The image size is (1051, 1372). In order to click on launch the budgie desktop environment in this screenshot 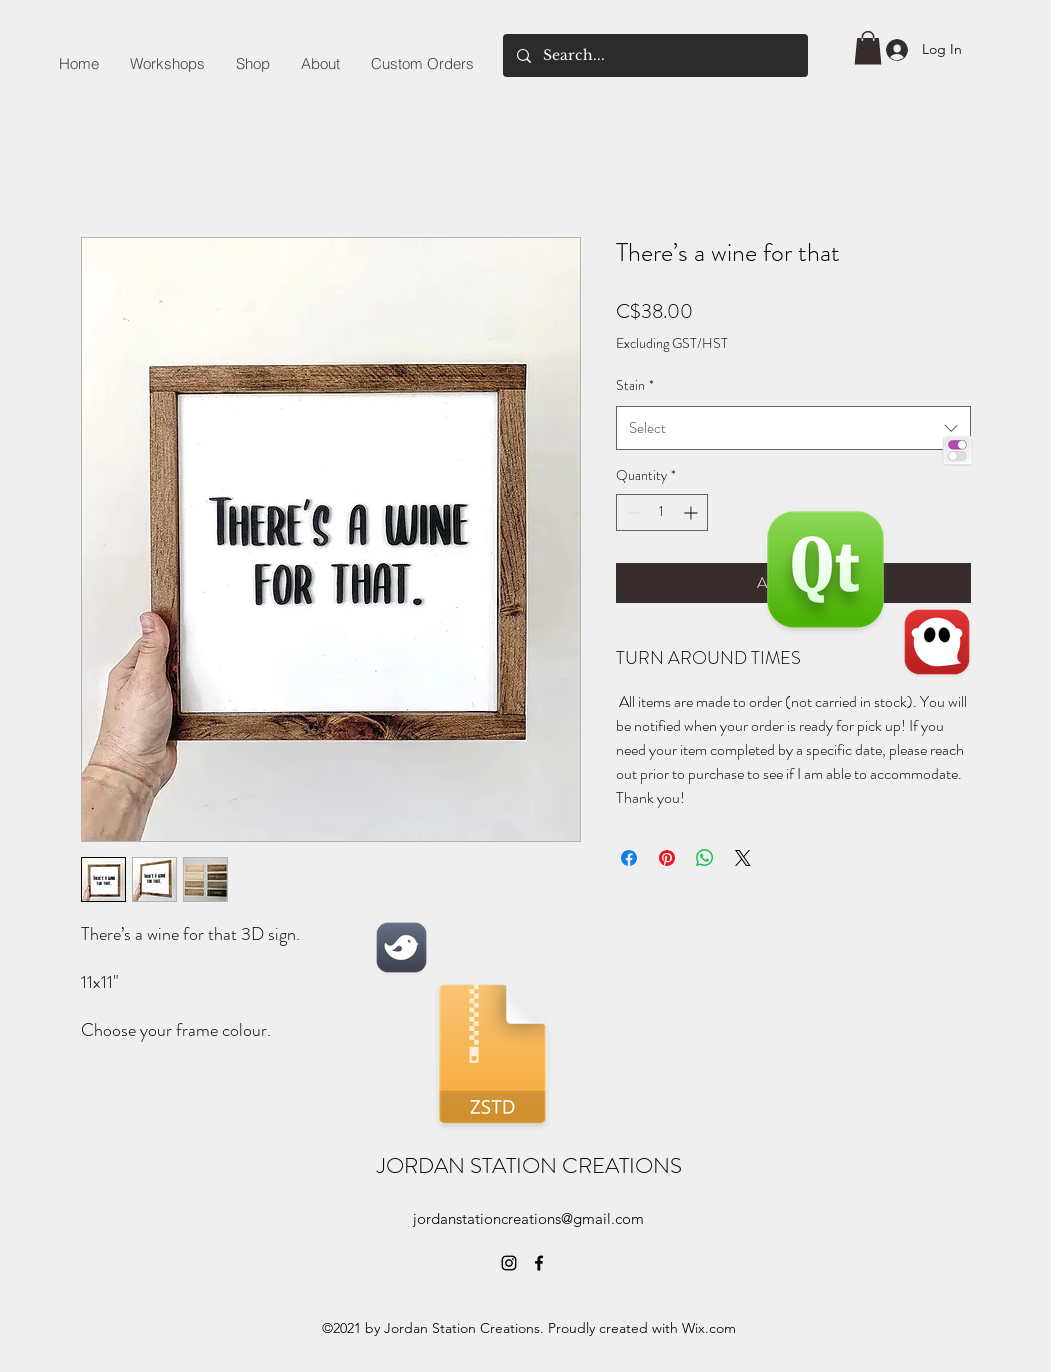, I will do `click(401, 947)`.